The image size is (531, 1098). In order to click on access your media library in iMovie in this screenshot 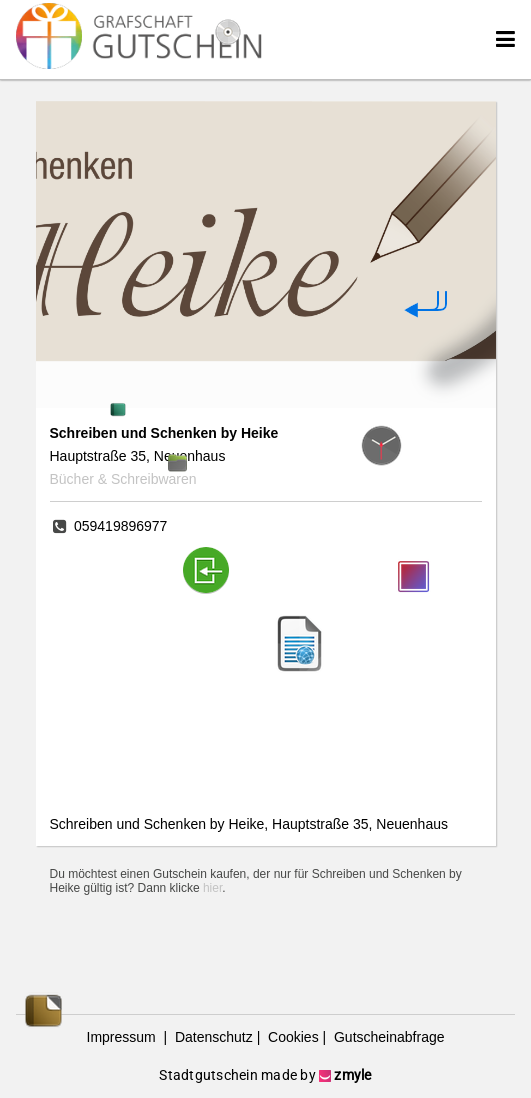, I will do `click(413, 576)`.